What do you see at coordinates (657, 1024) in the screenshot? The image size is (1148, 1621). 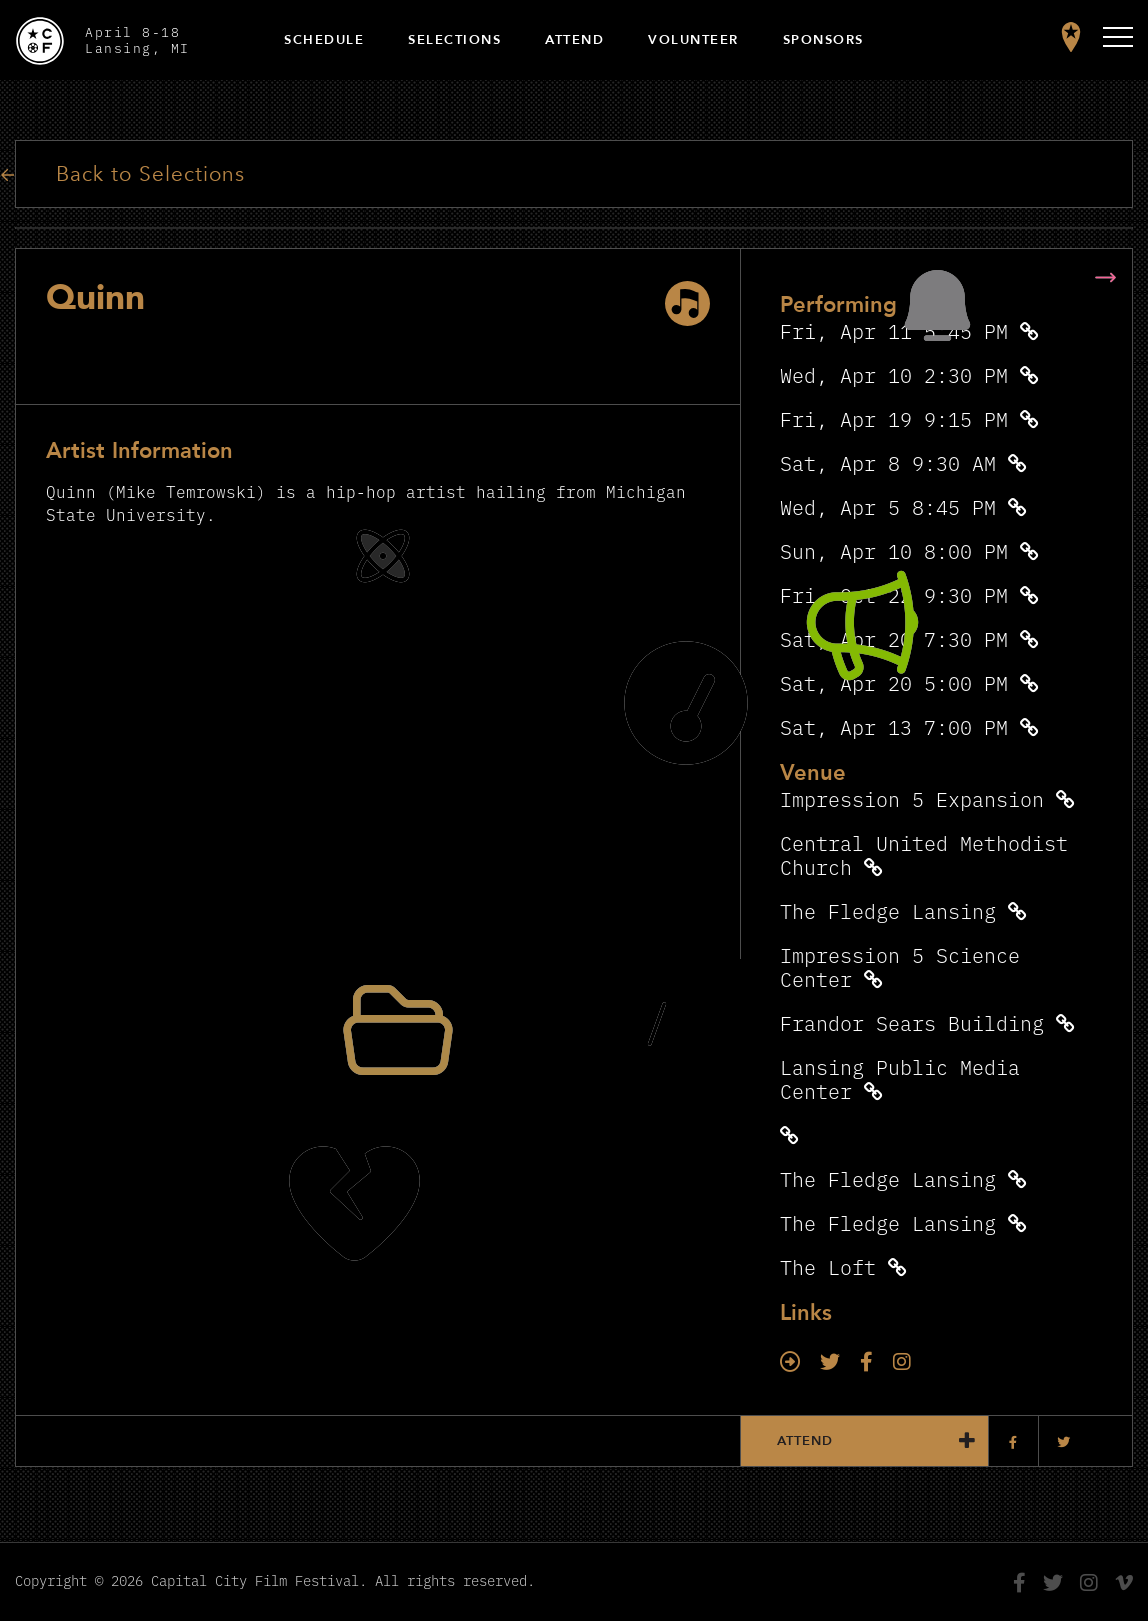 I see `indicates a disabled or unavailable feature` at bounding box center [657, 1024].